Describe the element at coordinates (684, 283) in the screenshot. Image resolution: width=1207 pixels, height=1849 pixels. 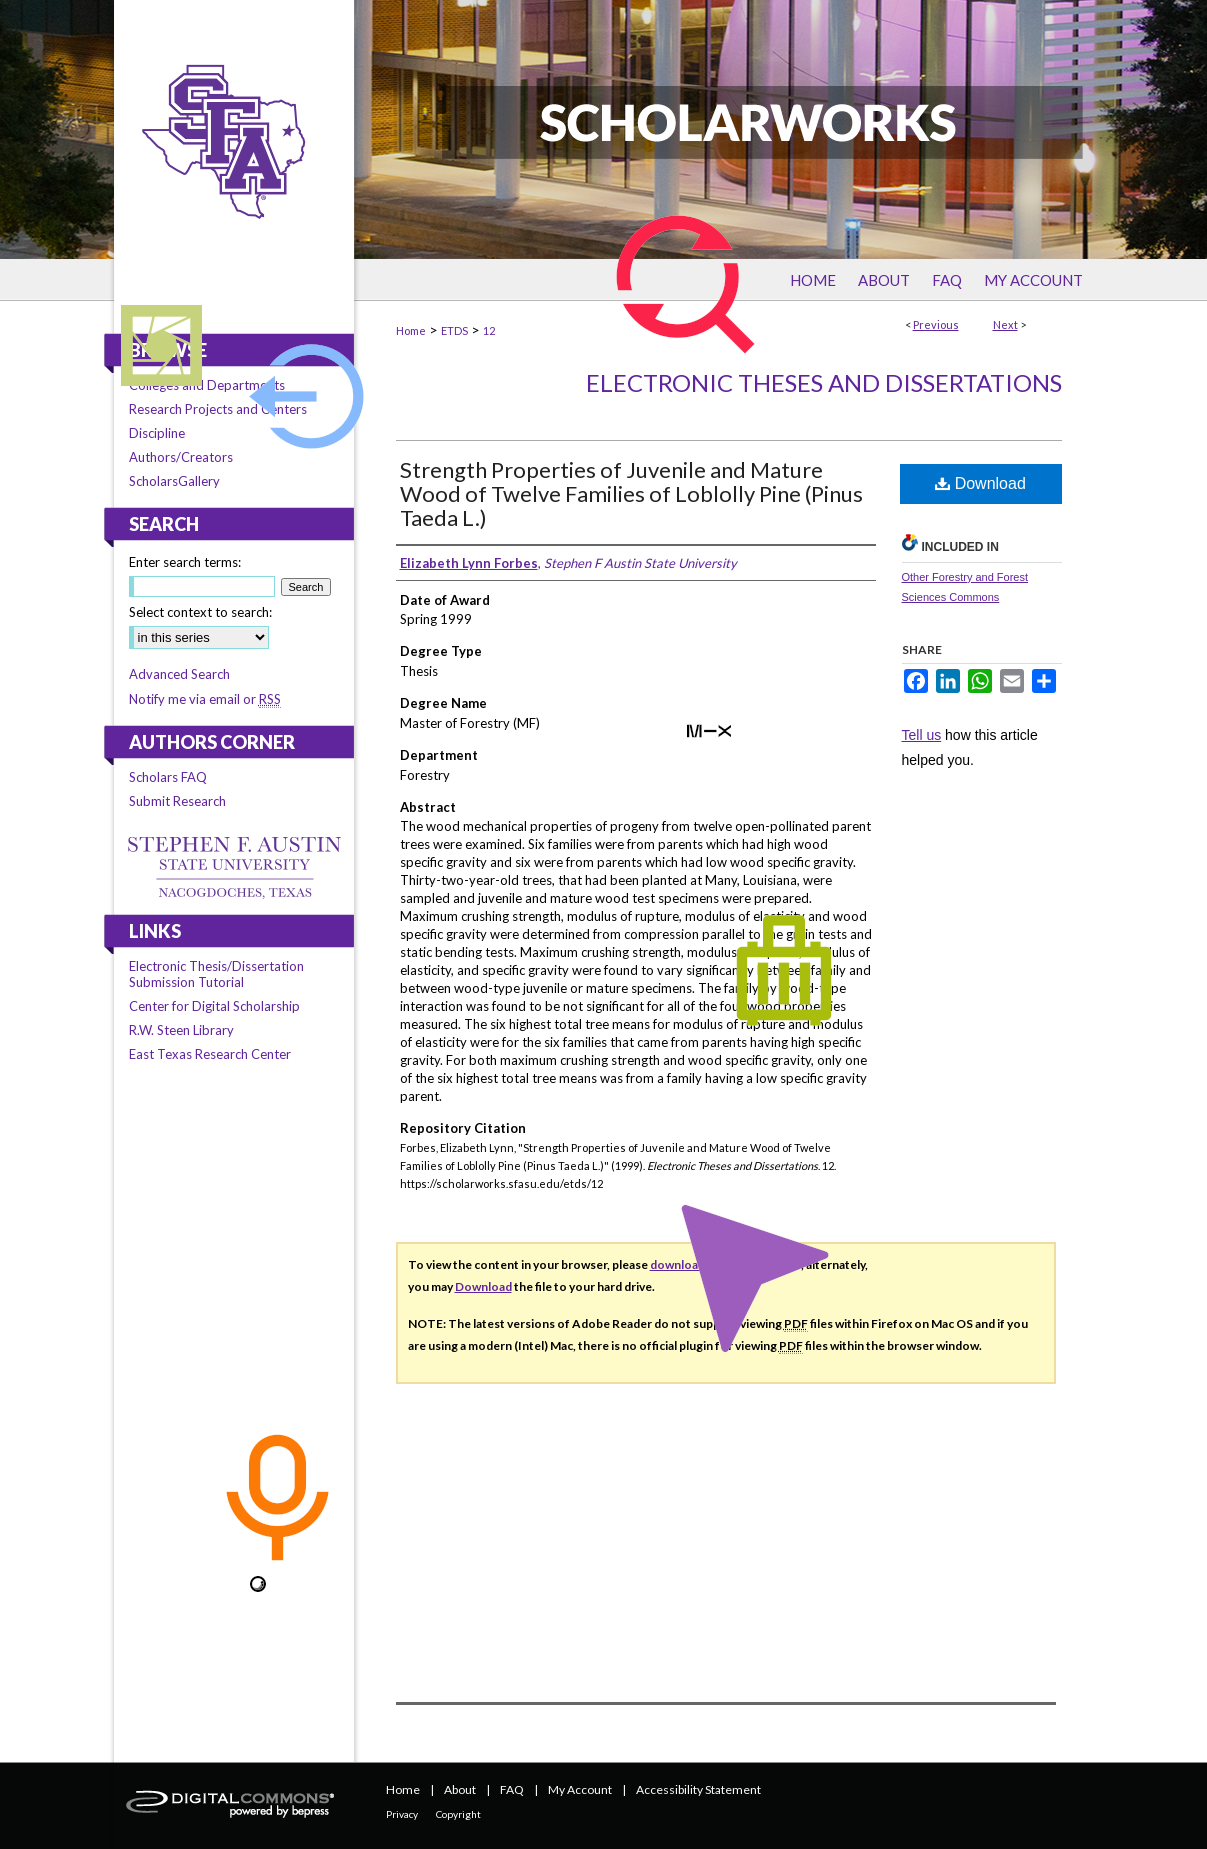
I see `find and replace text in a document` at that location.